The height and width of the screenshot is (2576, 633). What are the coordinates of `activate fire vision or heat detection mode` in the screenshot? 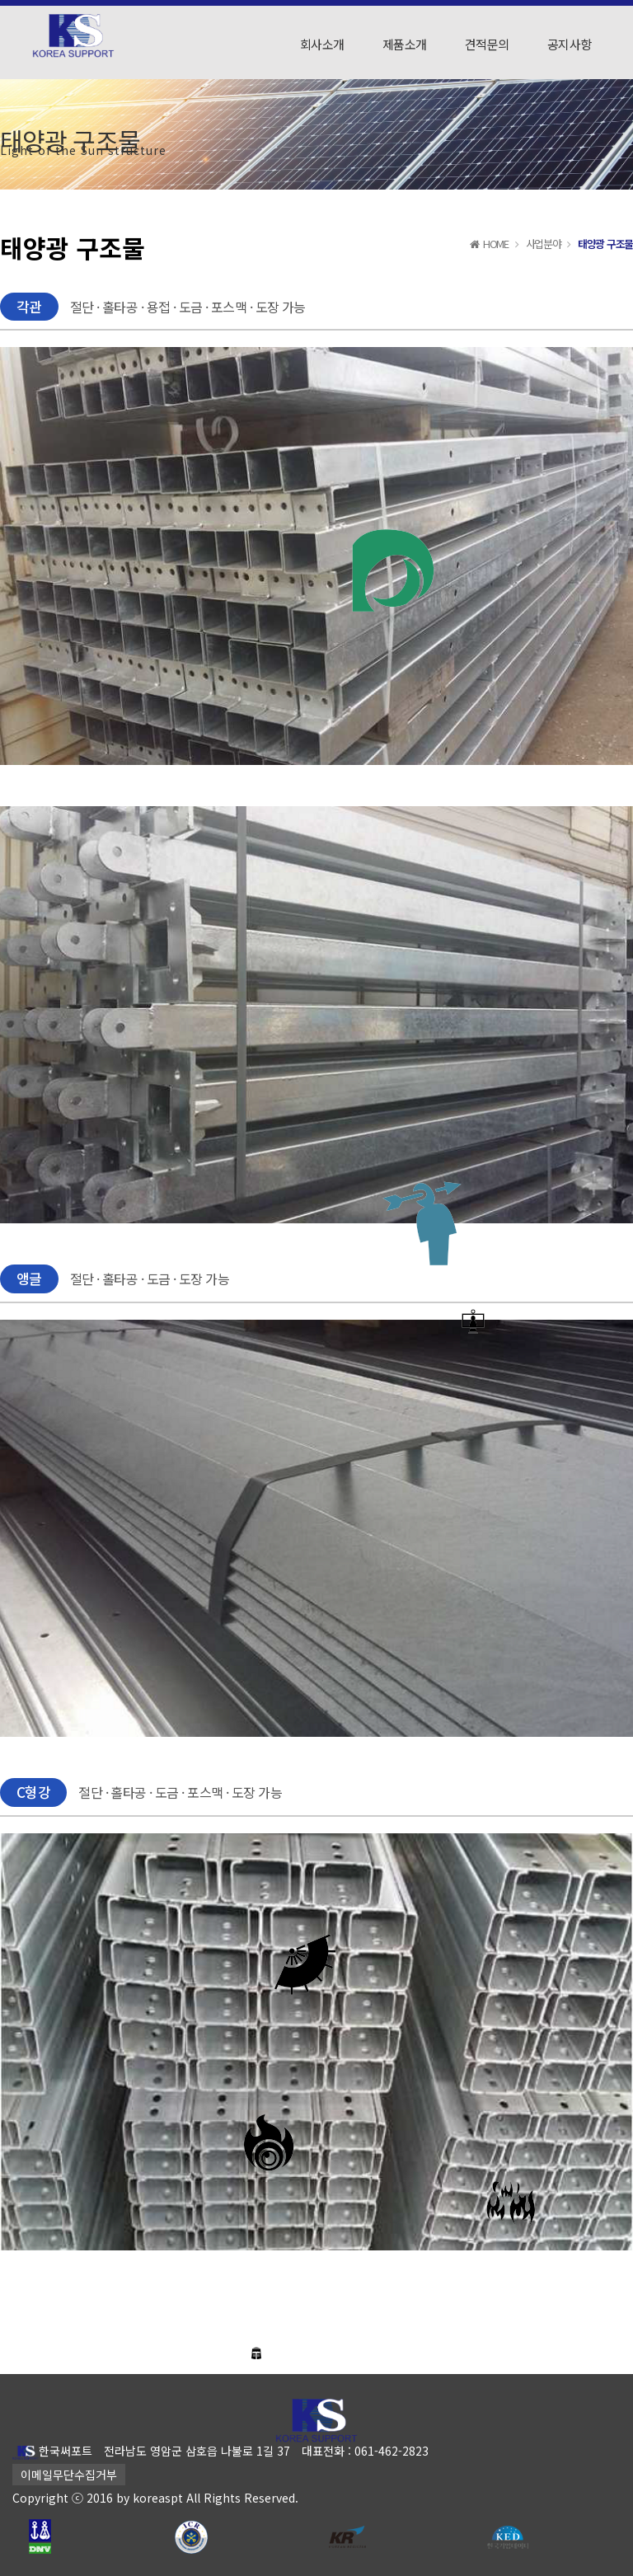 It's located at (268, 2142).